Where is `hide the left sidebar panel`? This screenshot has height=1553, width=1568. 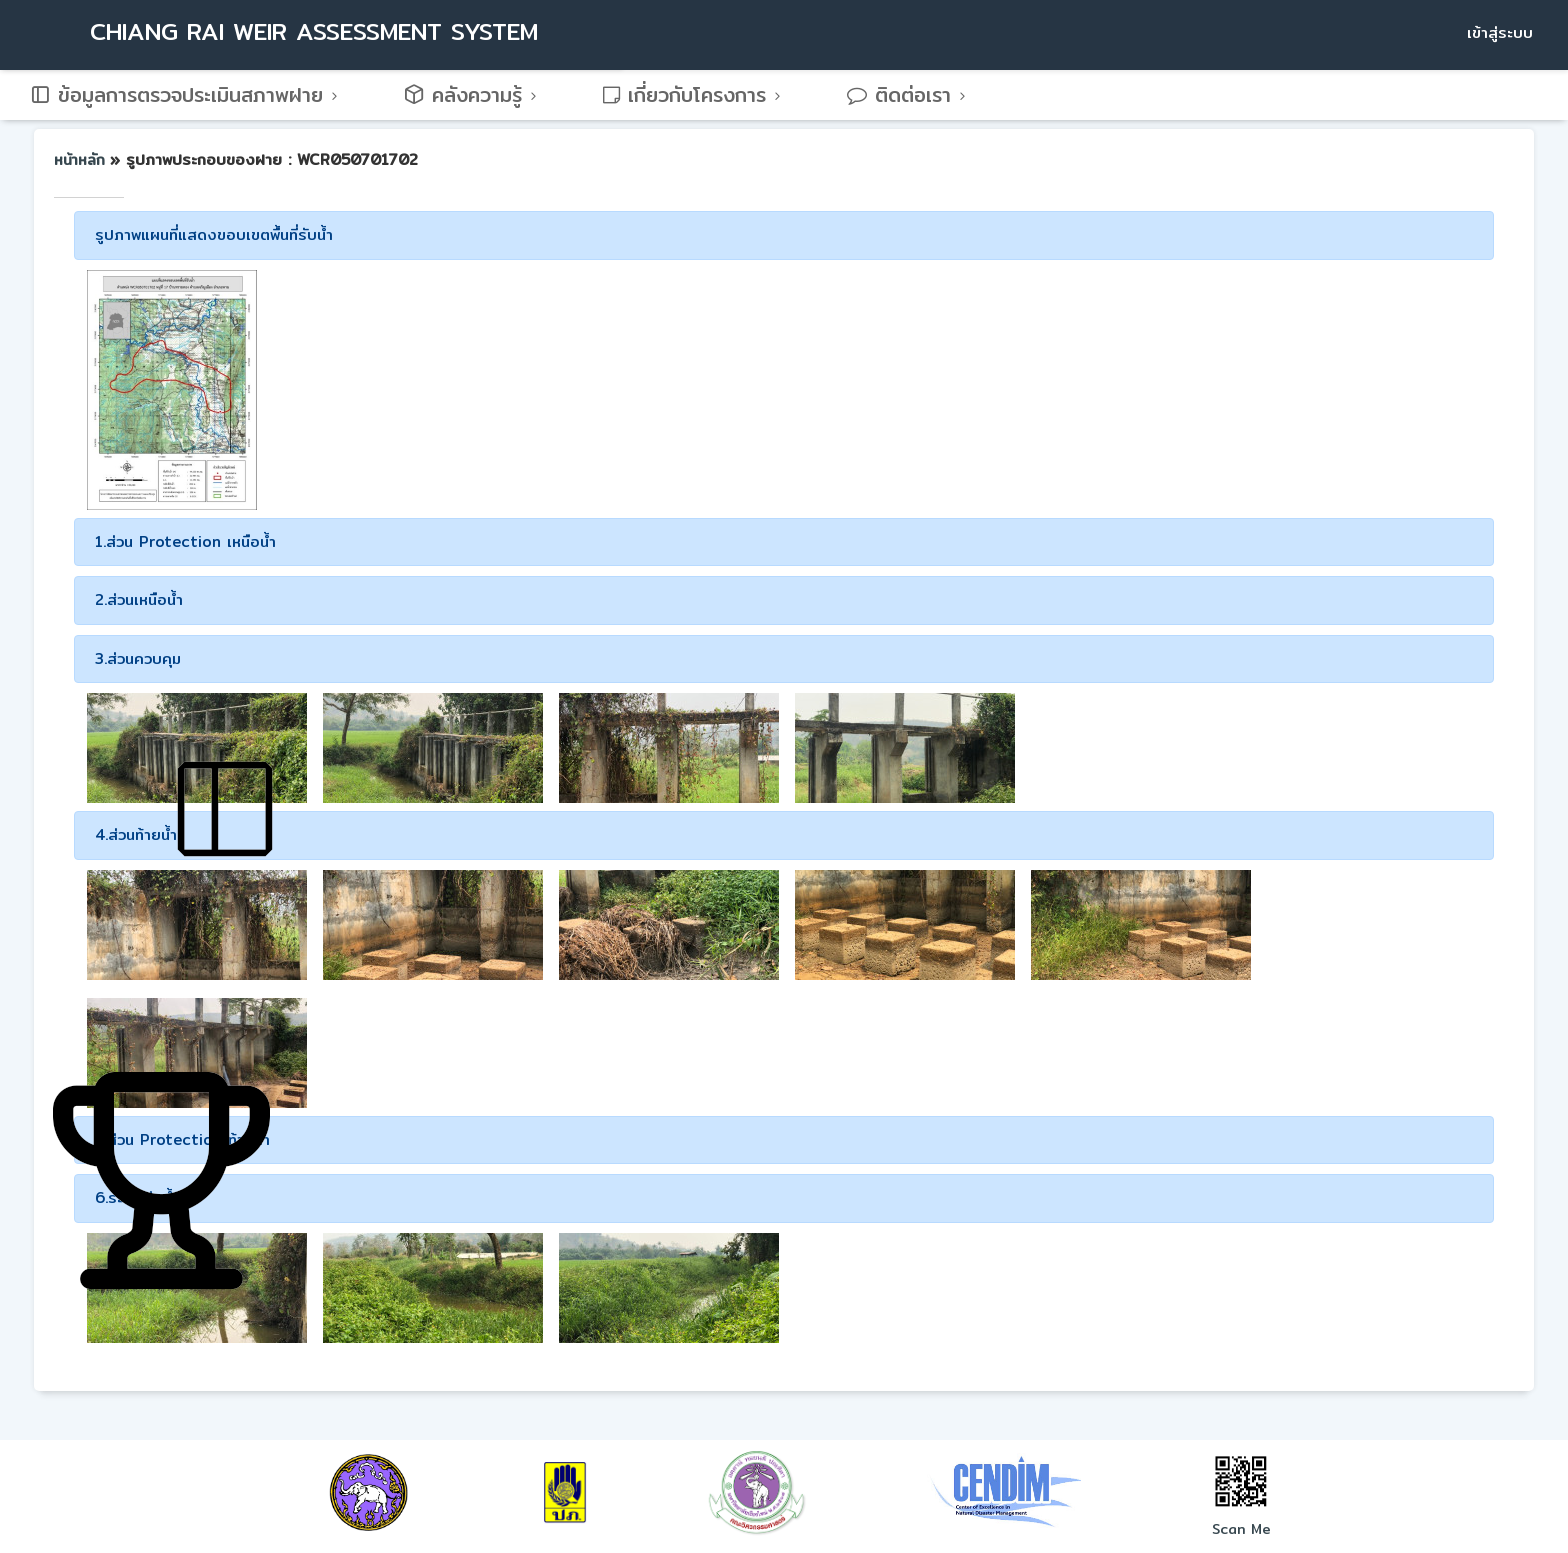
hide the left sidebar panel is located at coordinates (225, 809).